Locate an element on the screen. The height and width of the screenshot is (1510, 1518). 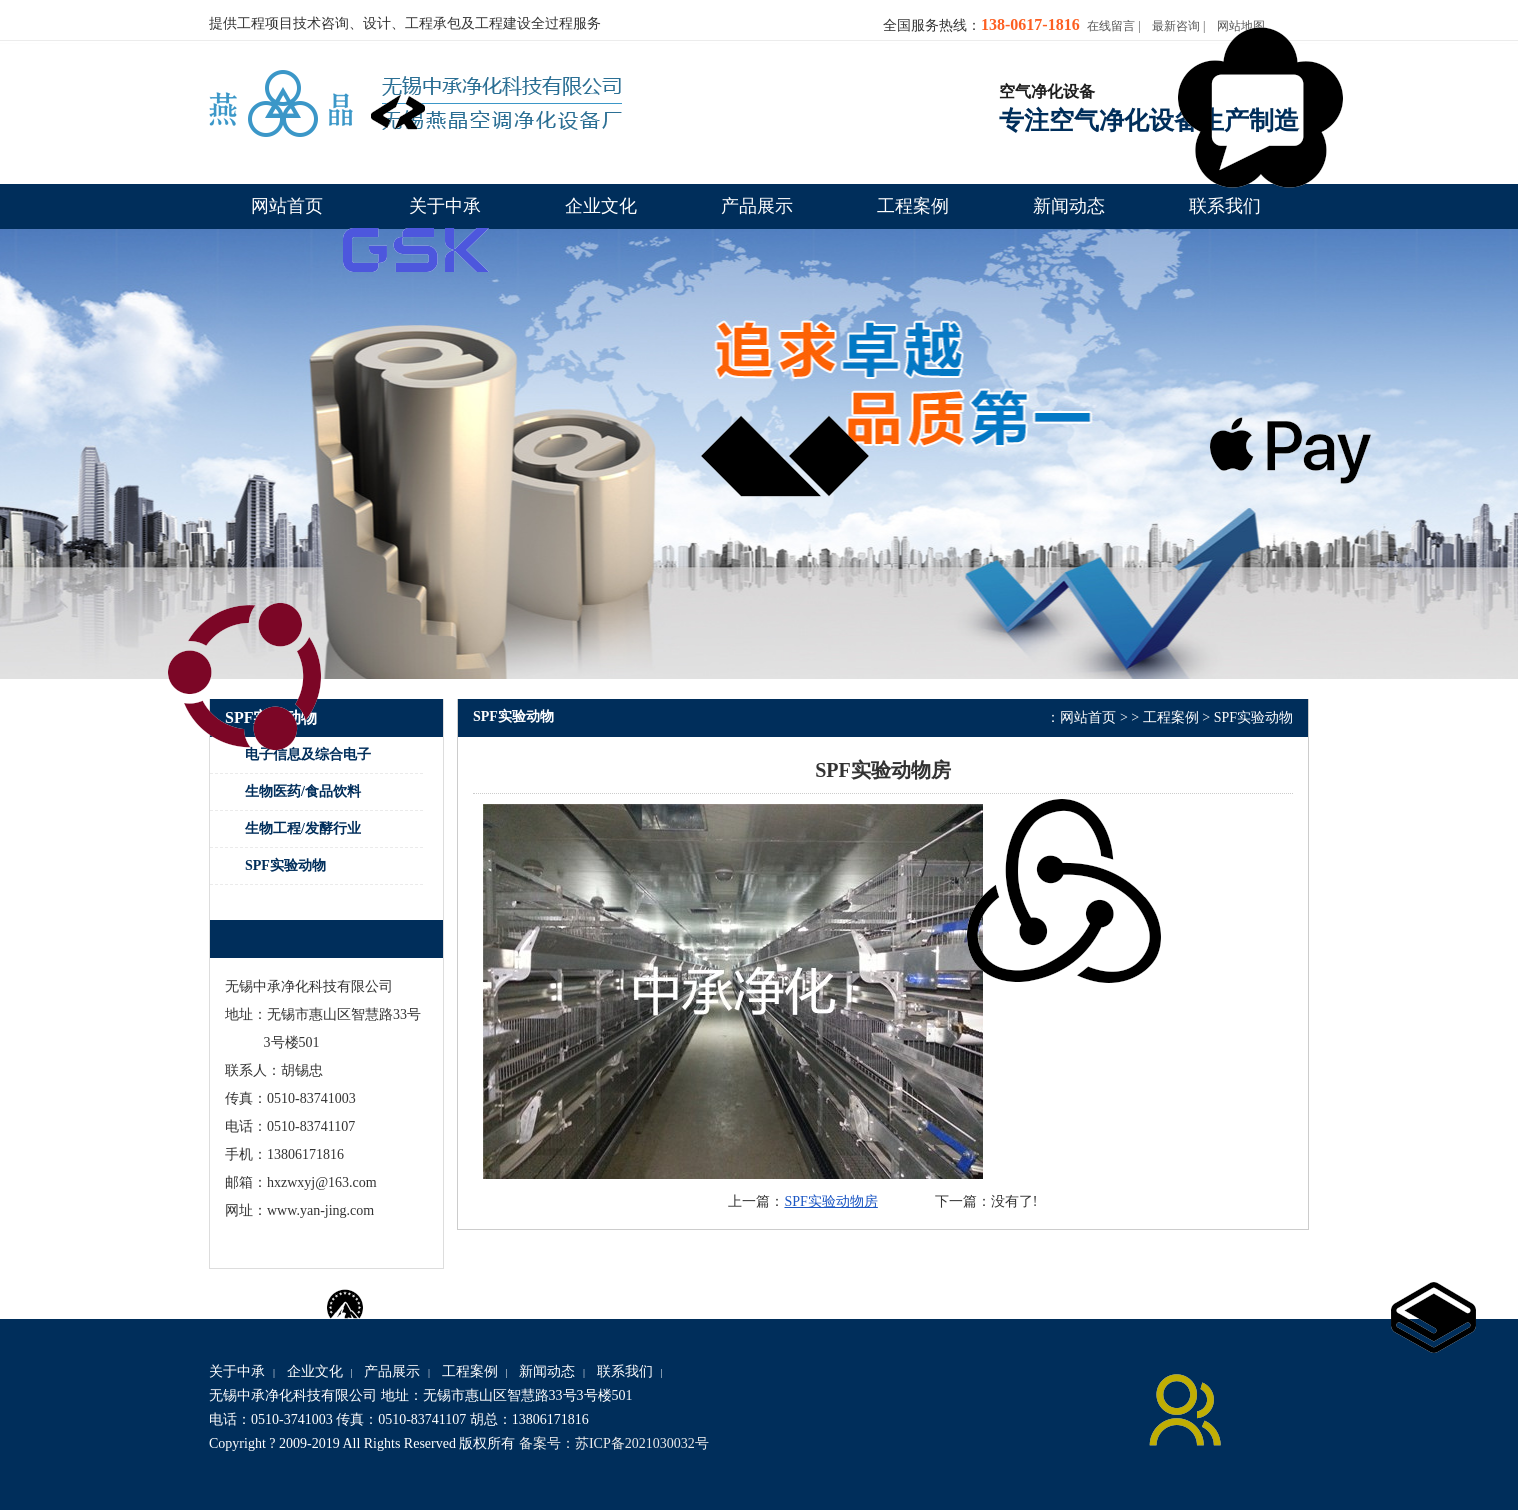
webrtc logo indicating real-time communication features is located at coordinates (1260, 107).